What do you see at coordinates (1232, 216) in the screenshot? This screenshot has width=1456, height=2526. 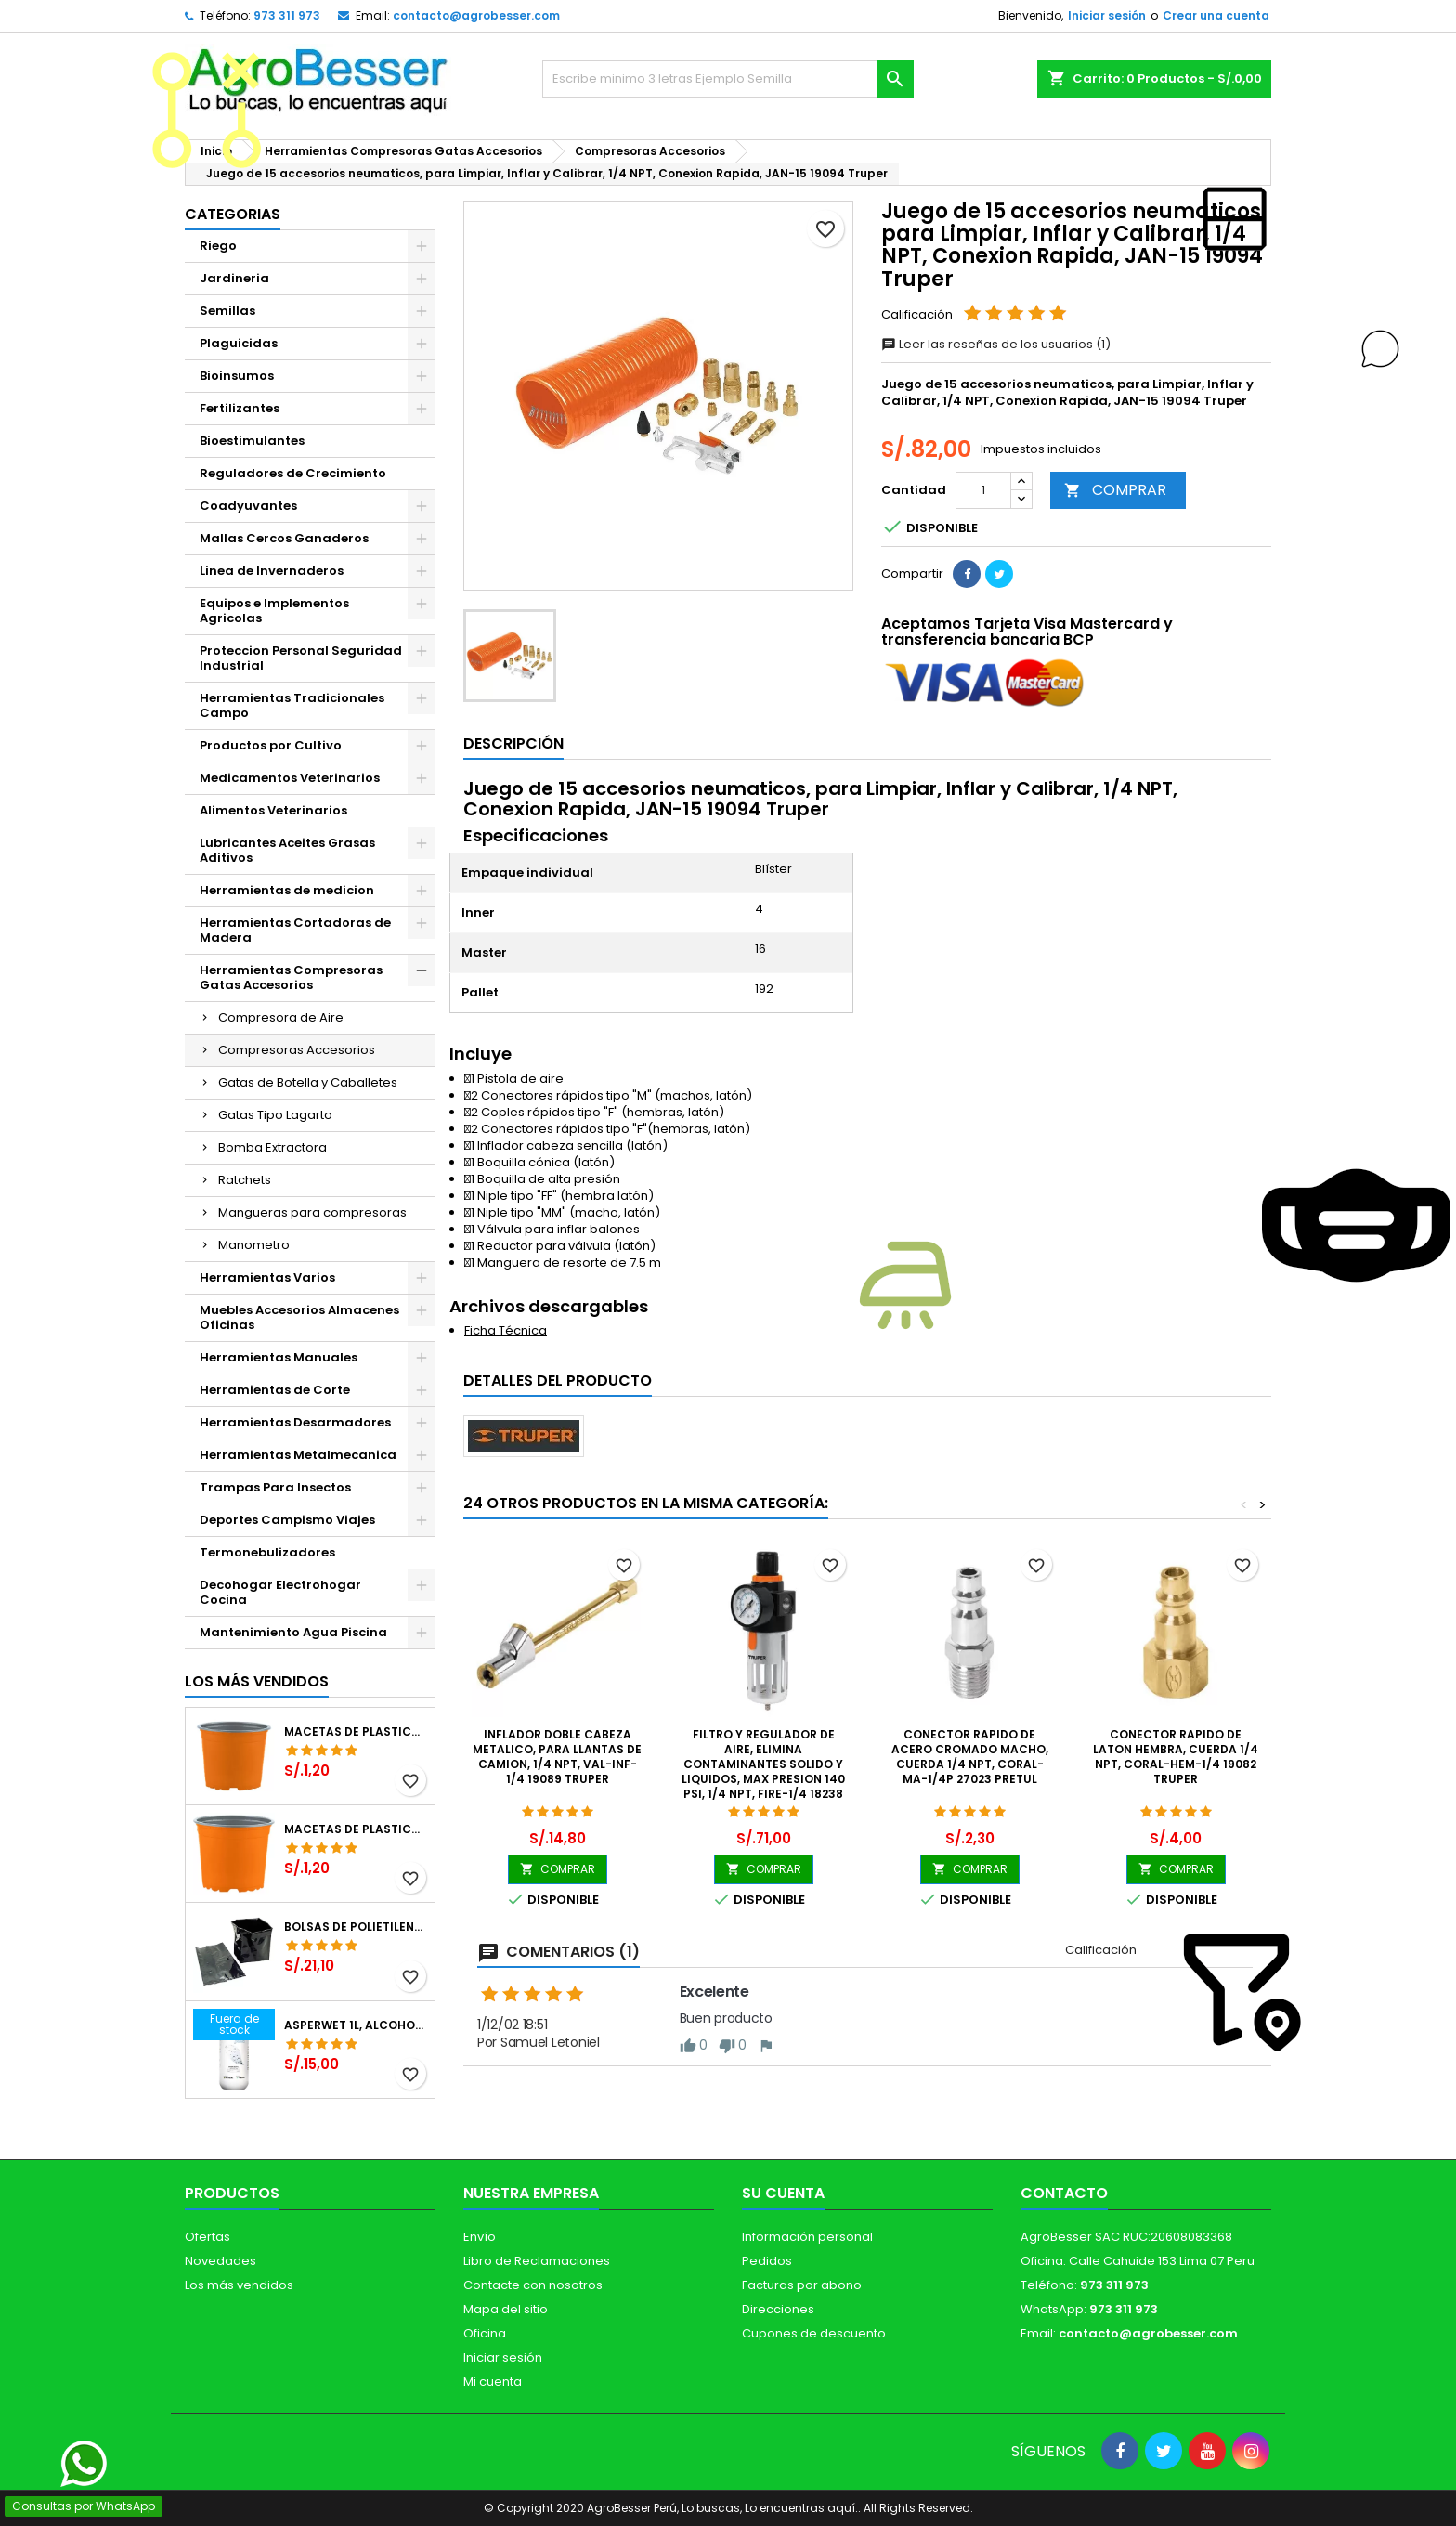 I see `split editor view horizontally` at bounding box center [1232, 216].